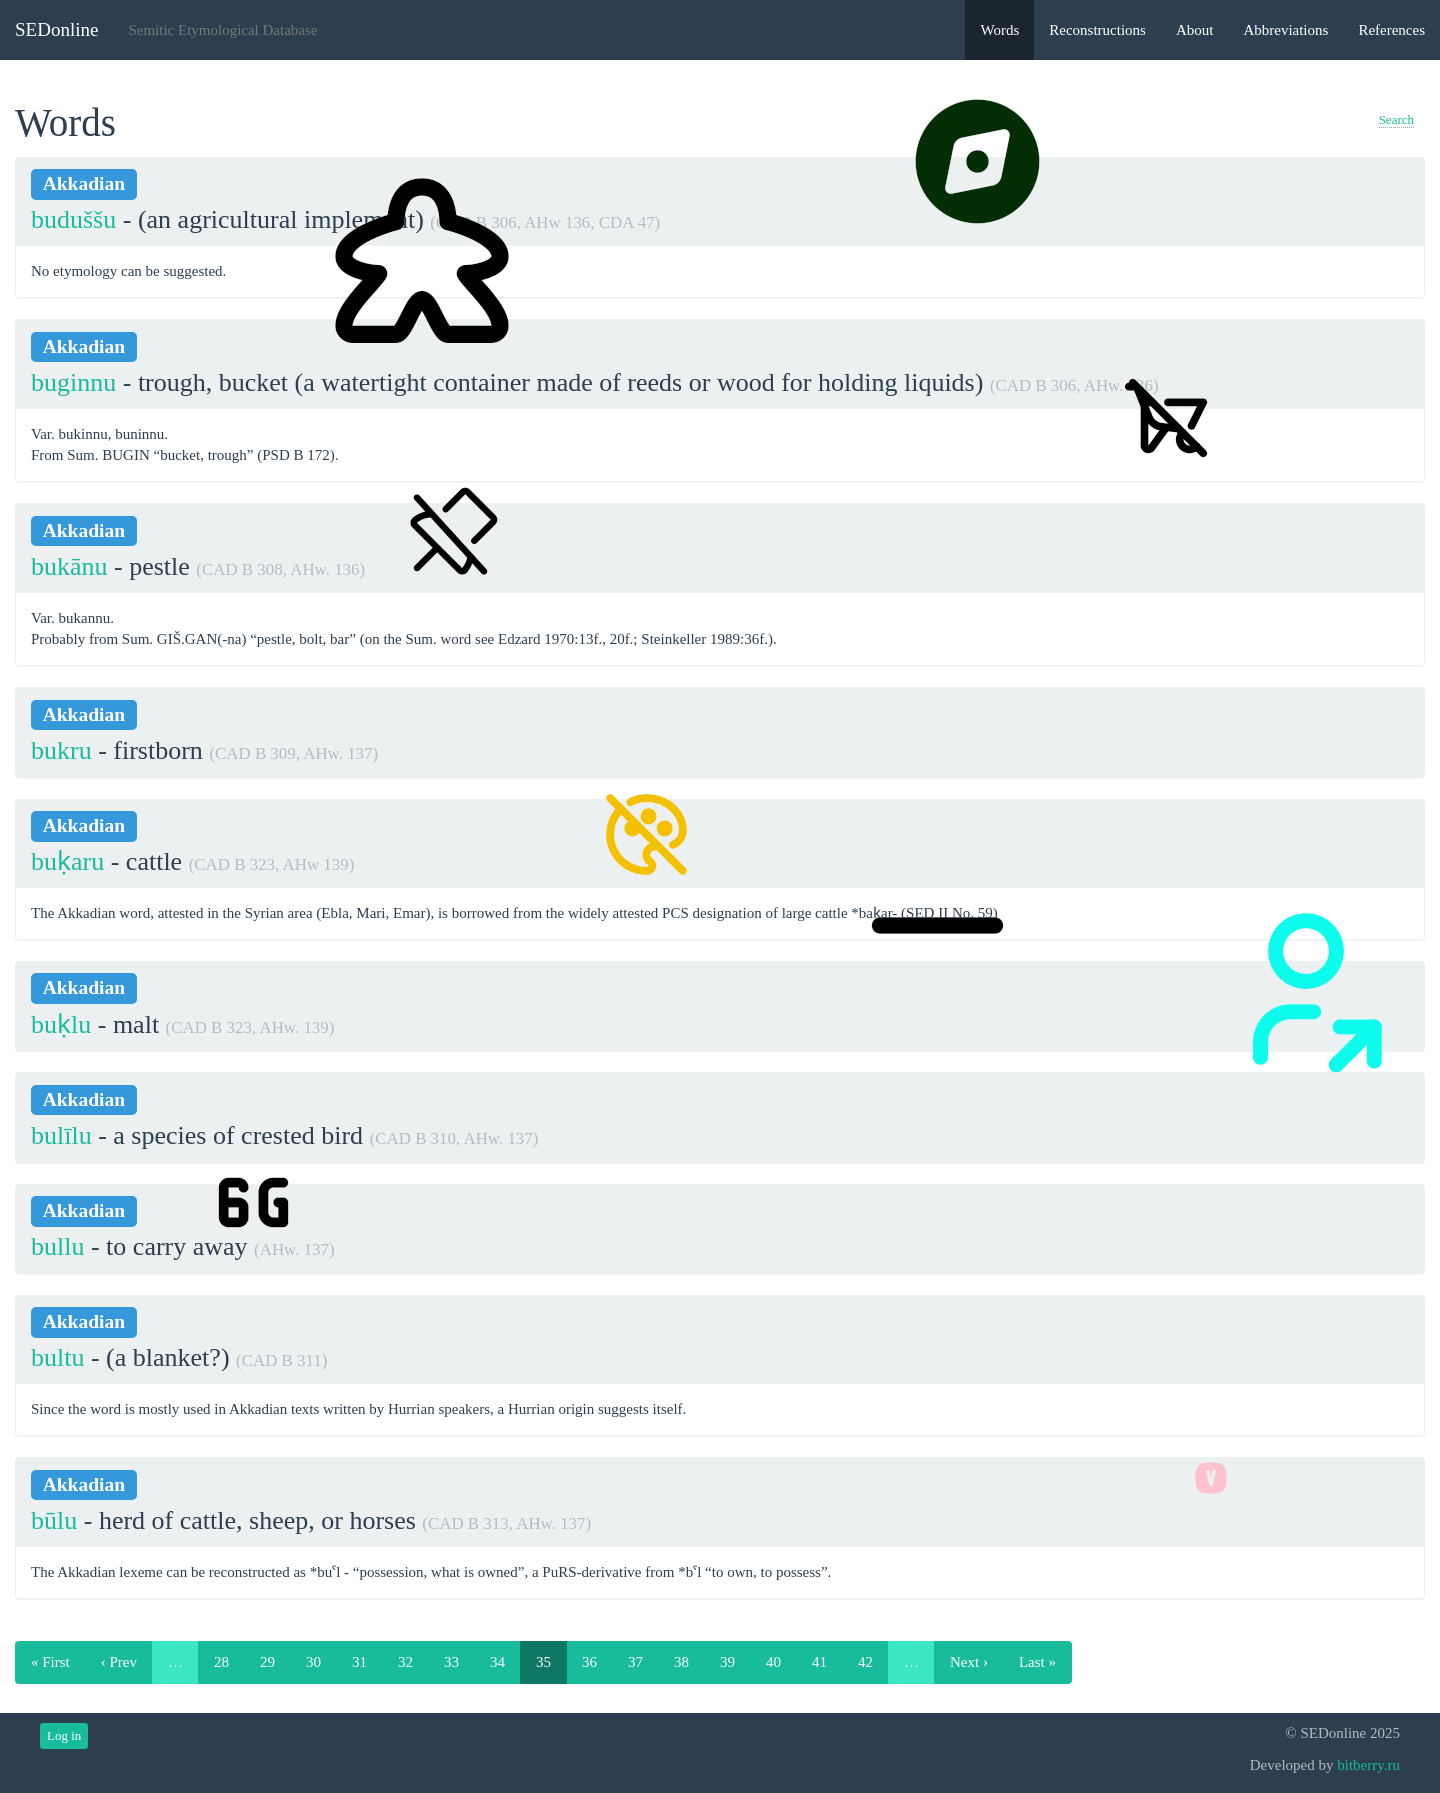  What do you see at coordinates (253, 1202) in the screenshot?
I see `indicates 6G network connectivity status` at bounding box center [253, 1202].